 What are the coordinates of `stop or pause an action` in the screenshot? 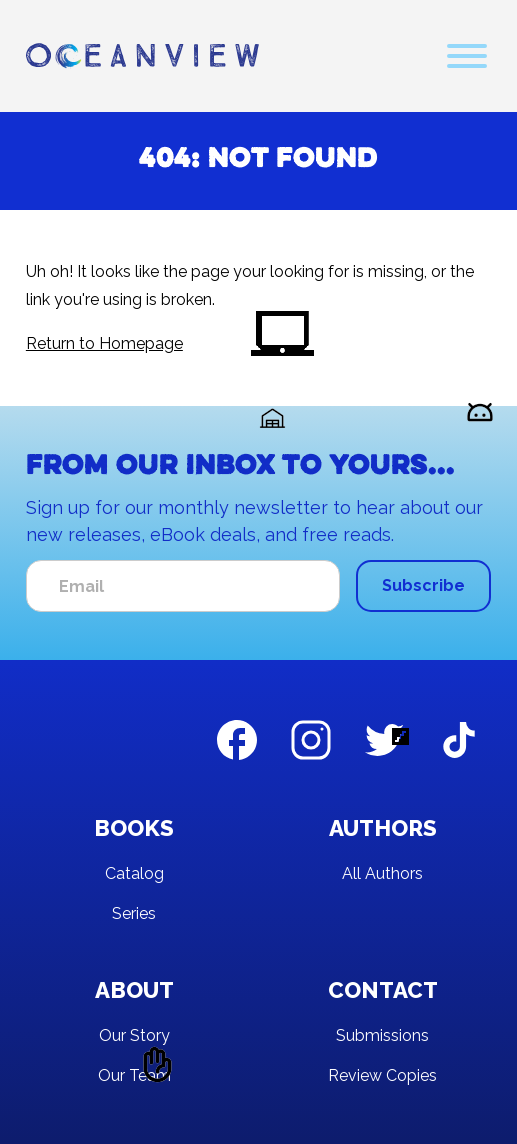 It's located at (157, 1064).